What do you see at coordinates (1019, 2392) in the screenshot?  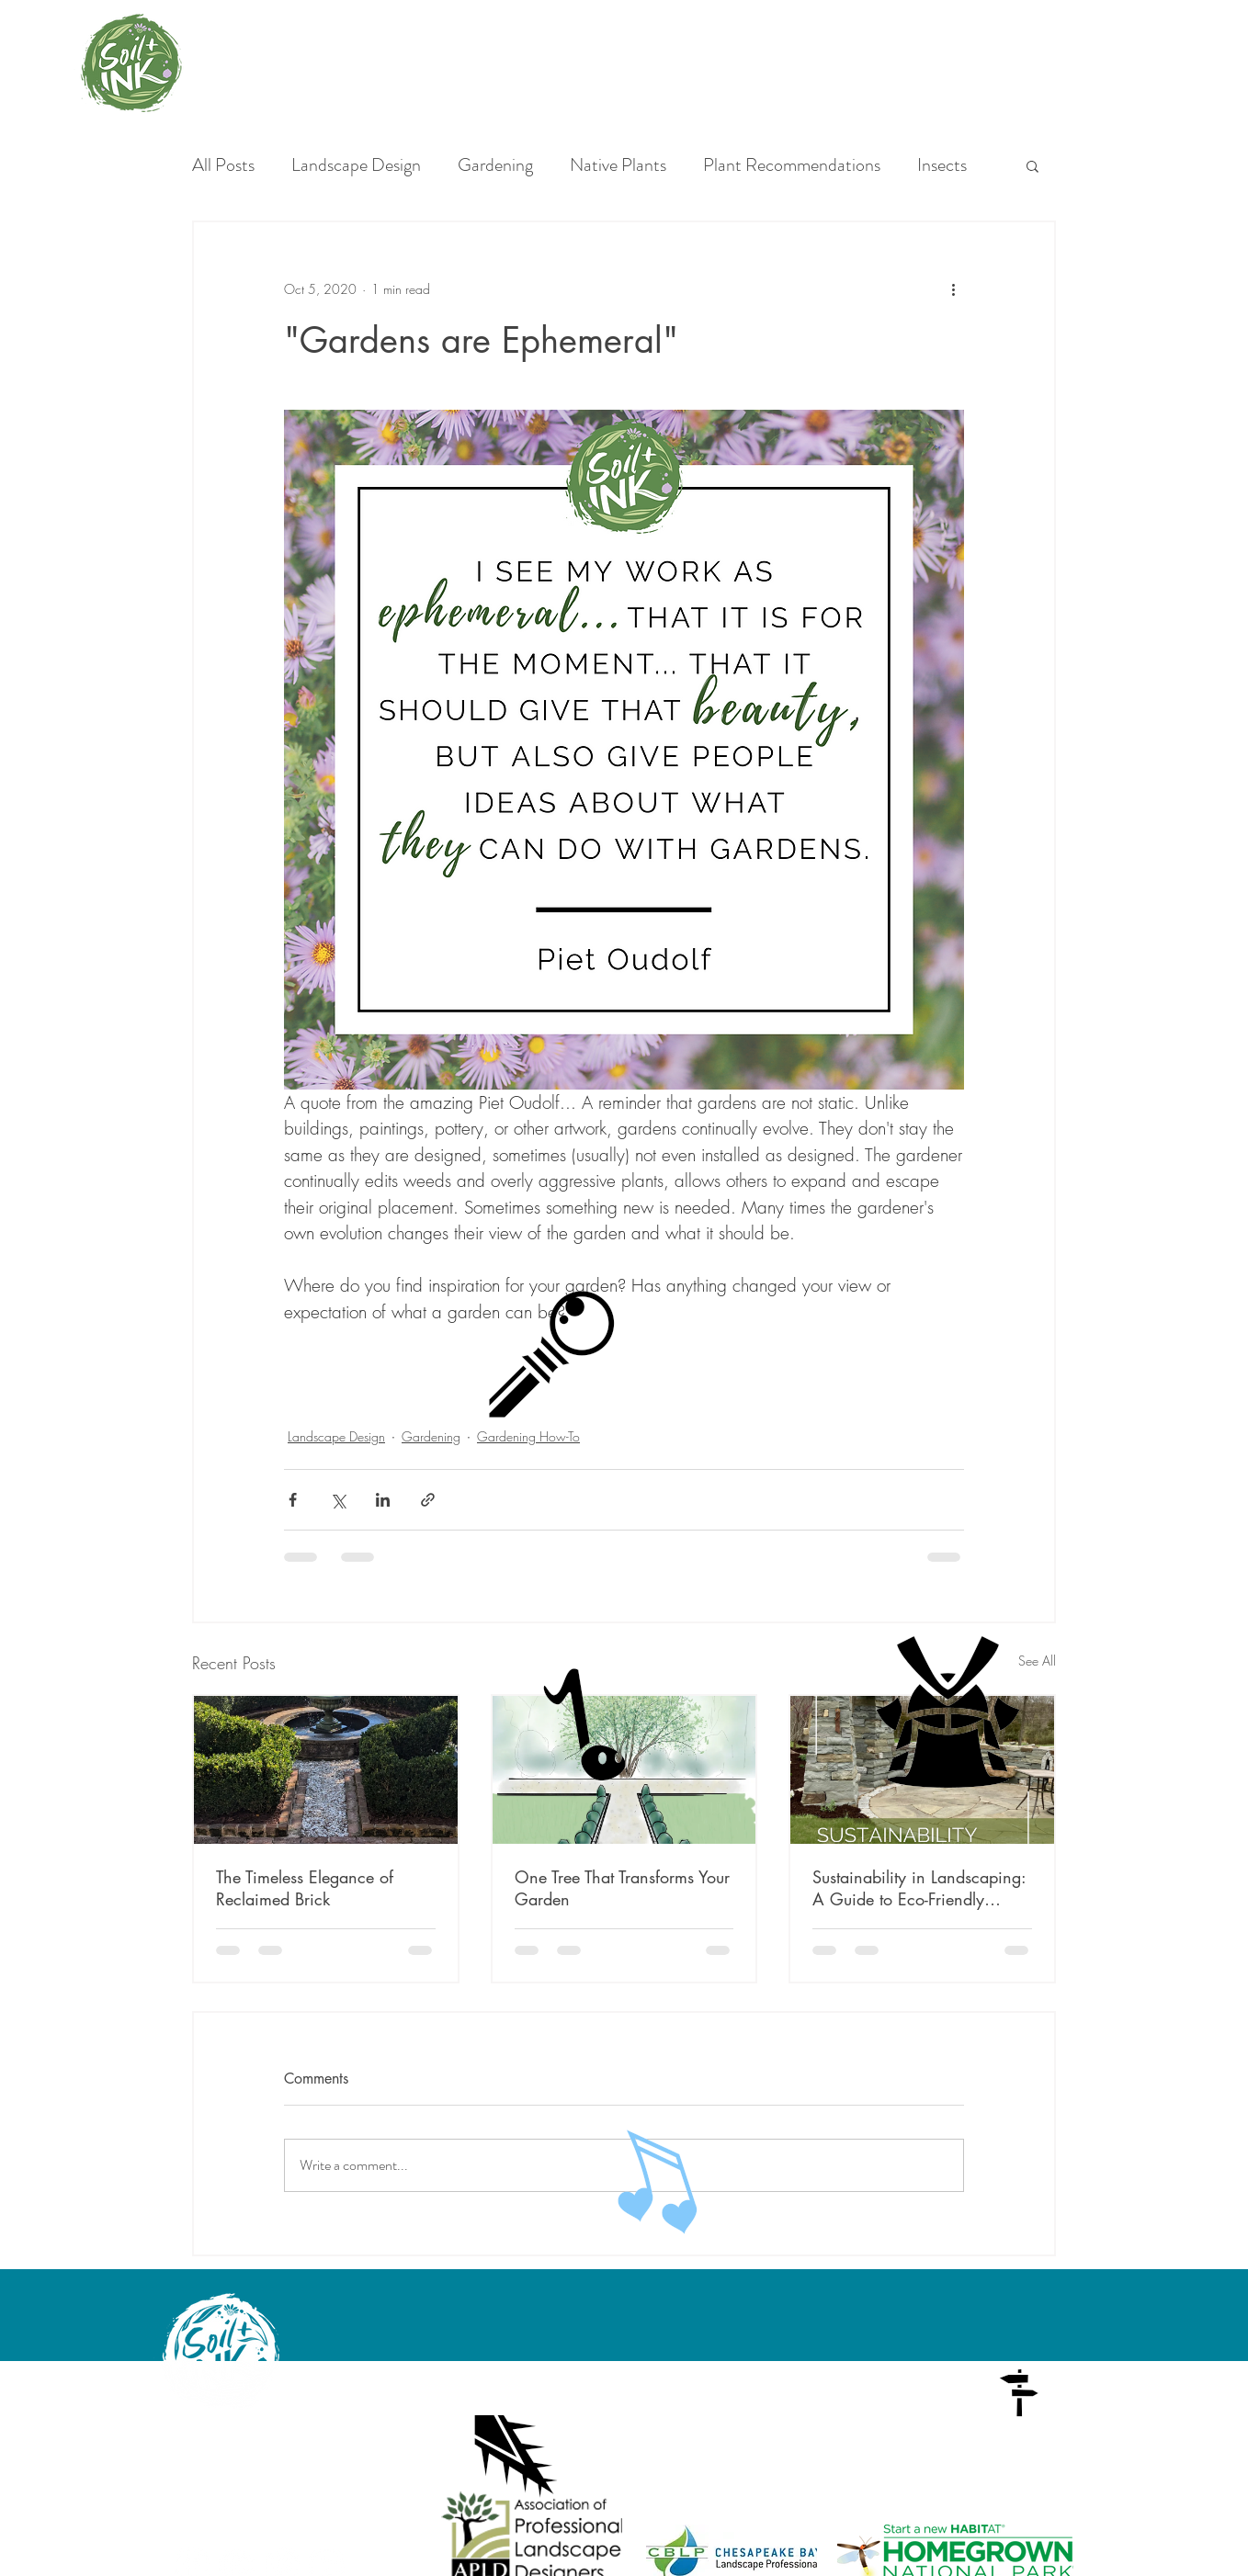 I see `navigate to different game areas or levels` at bounding box center [1019, 2392].